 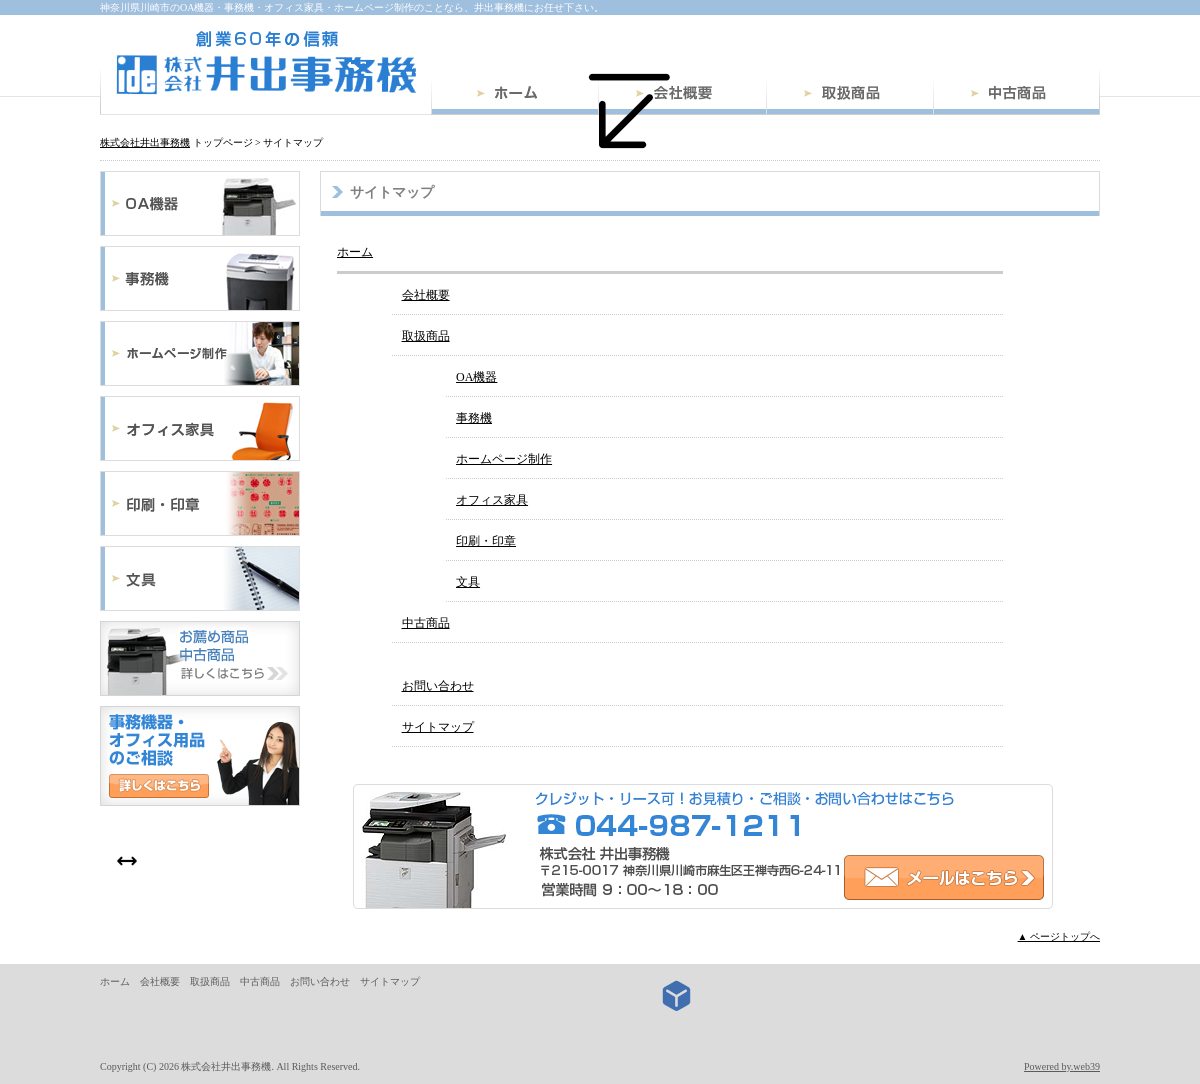 What do you see at coordinates (127, 861) in the screenshot?
I see `adjust width or resize horizontally` at bounding box center [127, 861].